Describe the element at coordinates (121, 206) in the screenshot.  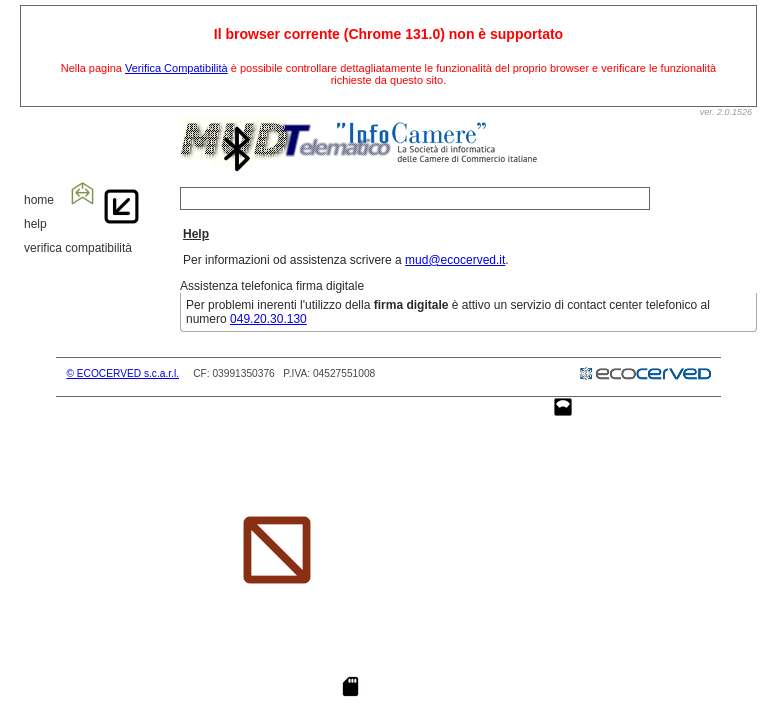
I see `collapse or minimize content` at that location.